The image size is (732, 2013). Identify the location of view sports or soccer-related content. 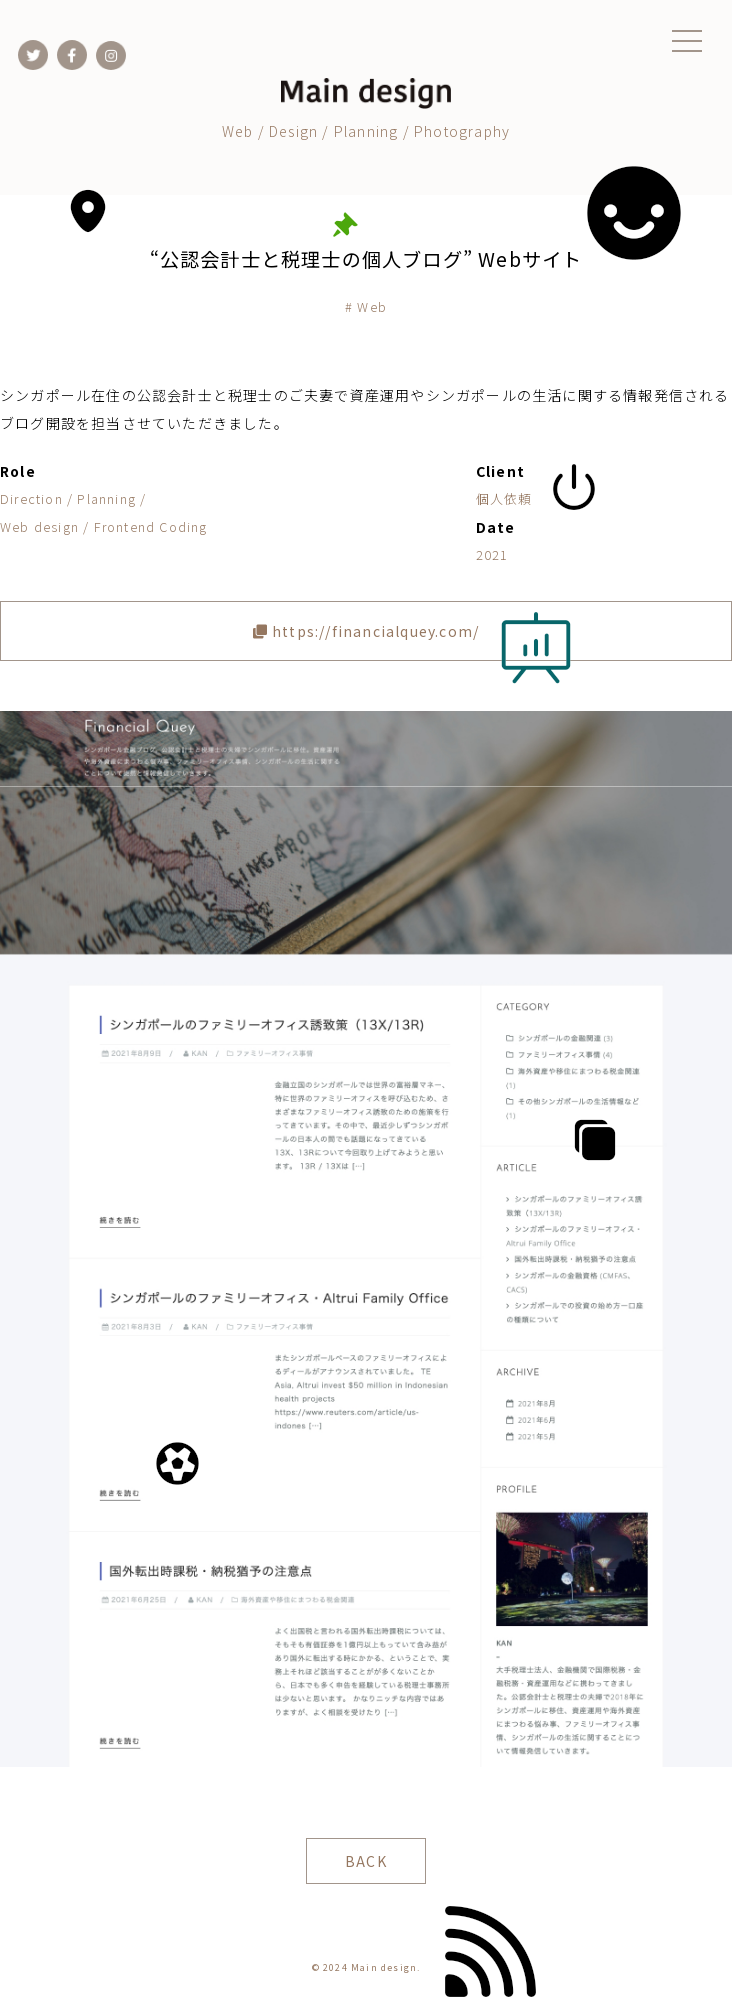
(177, 1463).